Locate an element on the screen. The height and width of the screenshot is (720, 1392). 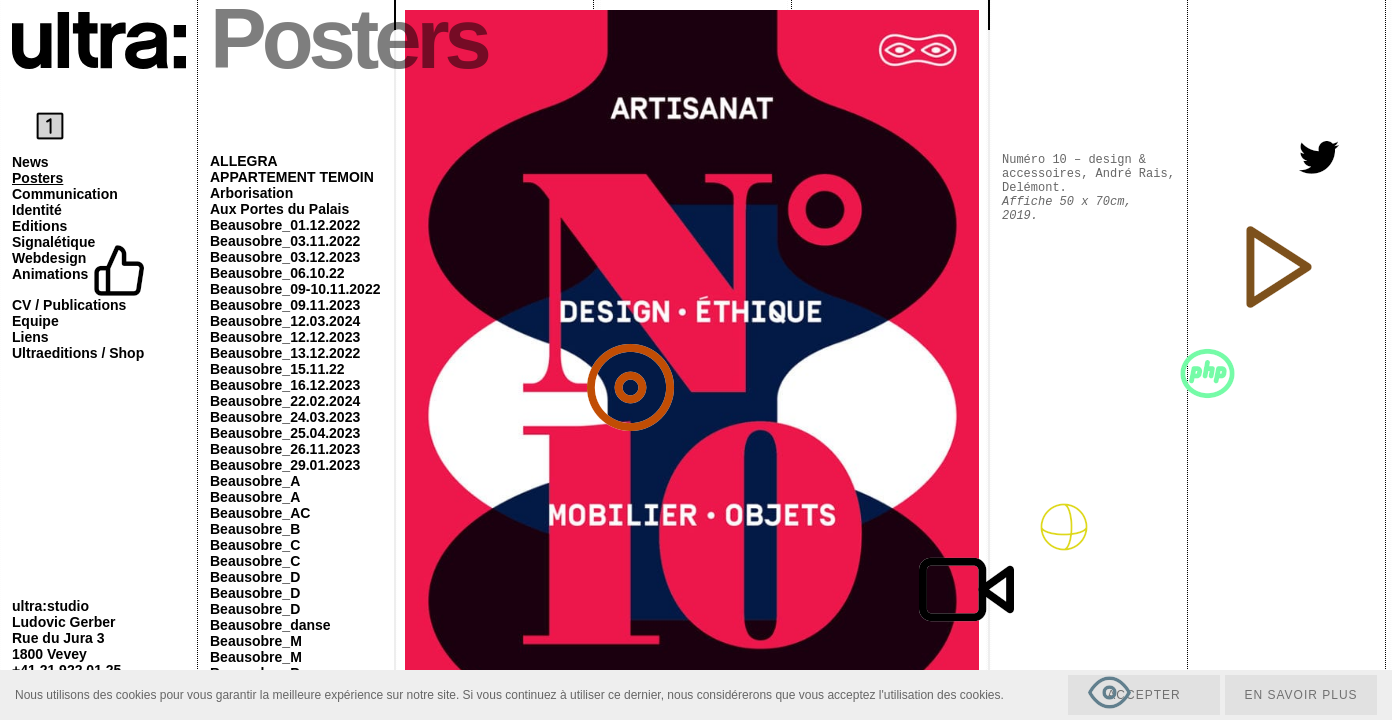
start recording a video is located at coordinates (966, 589).